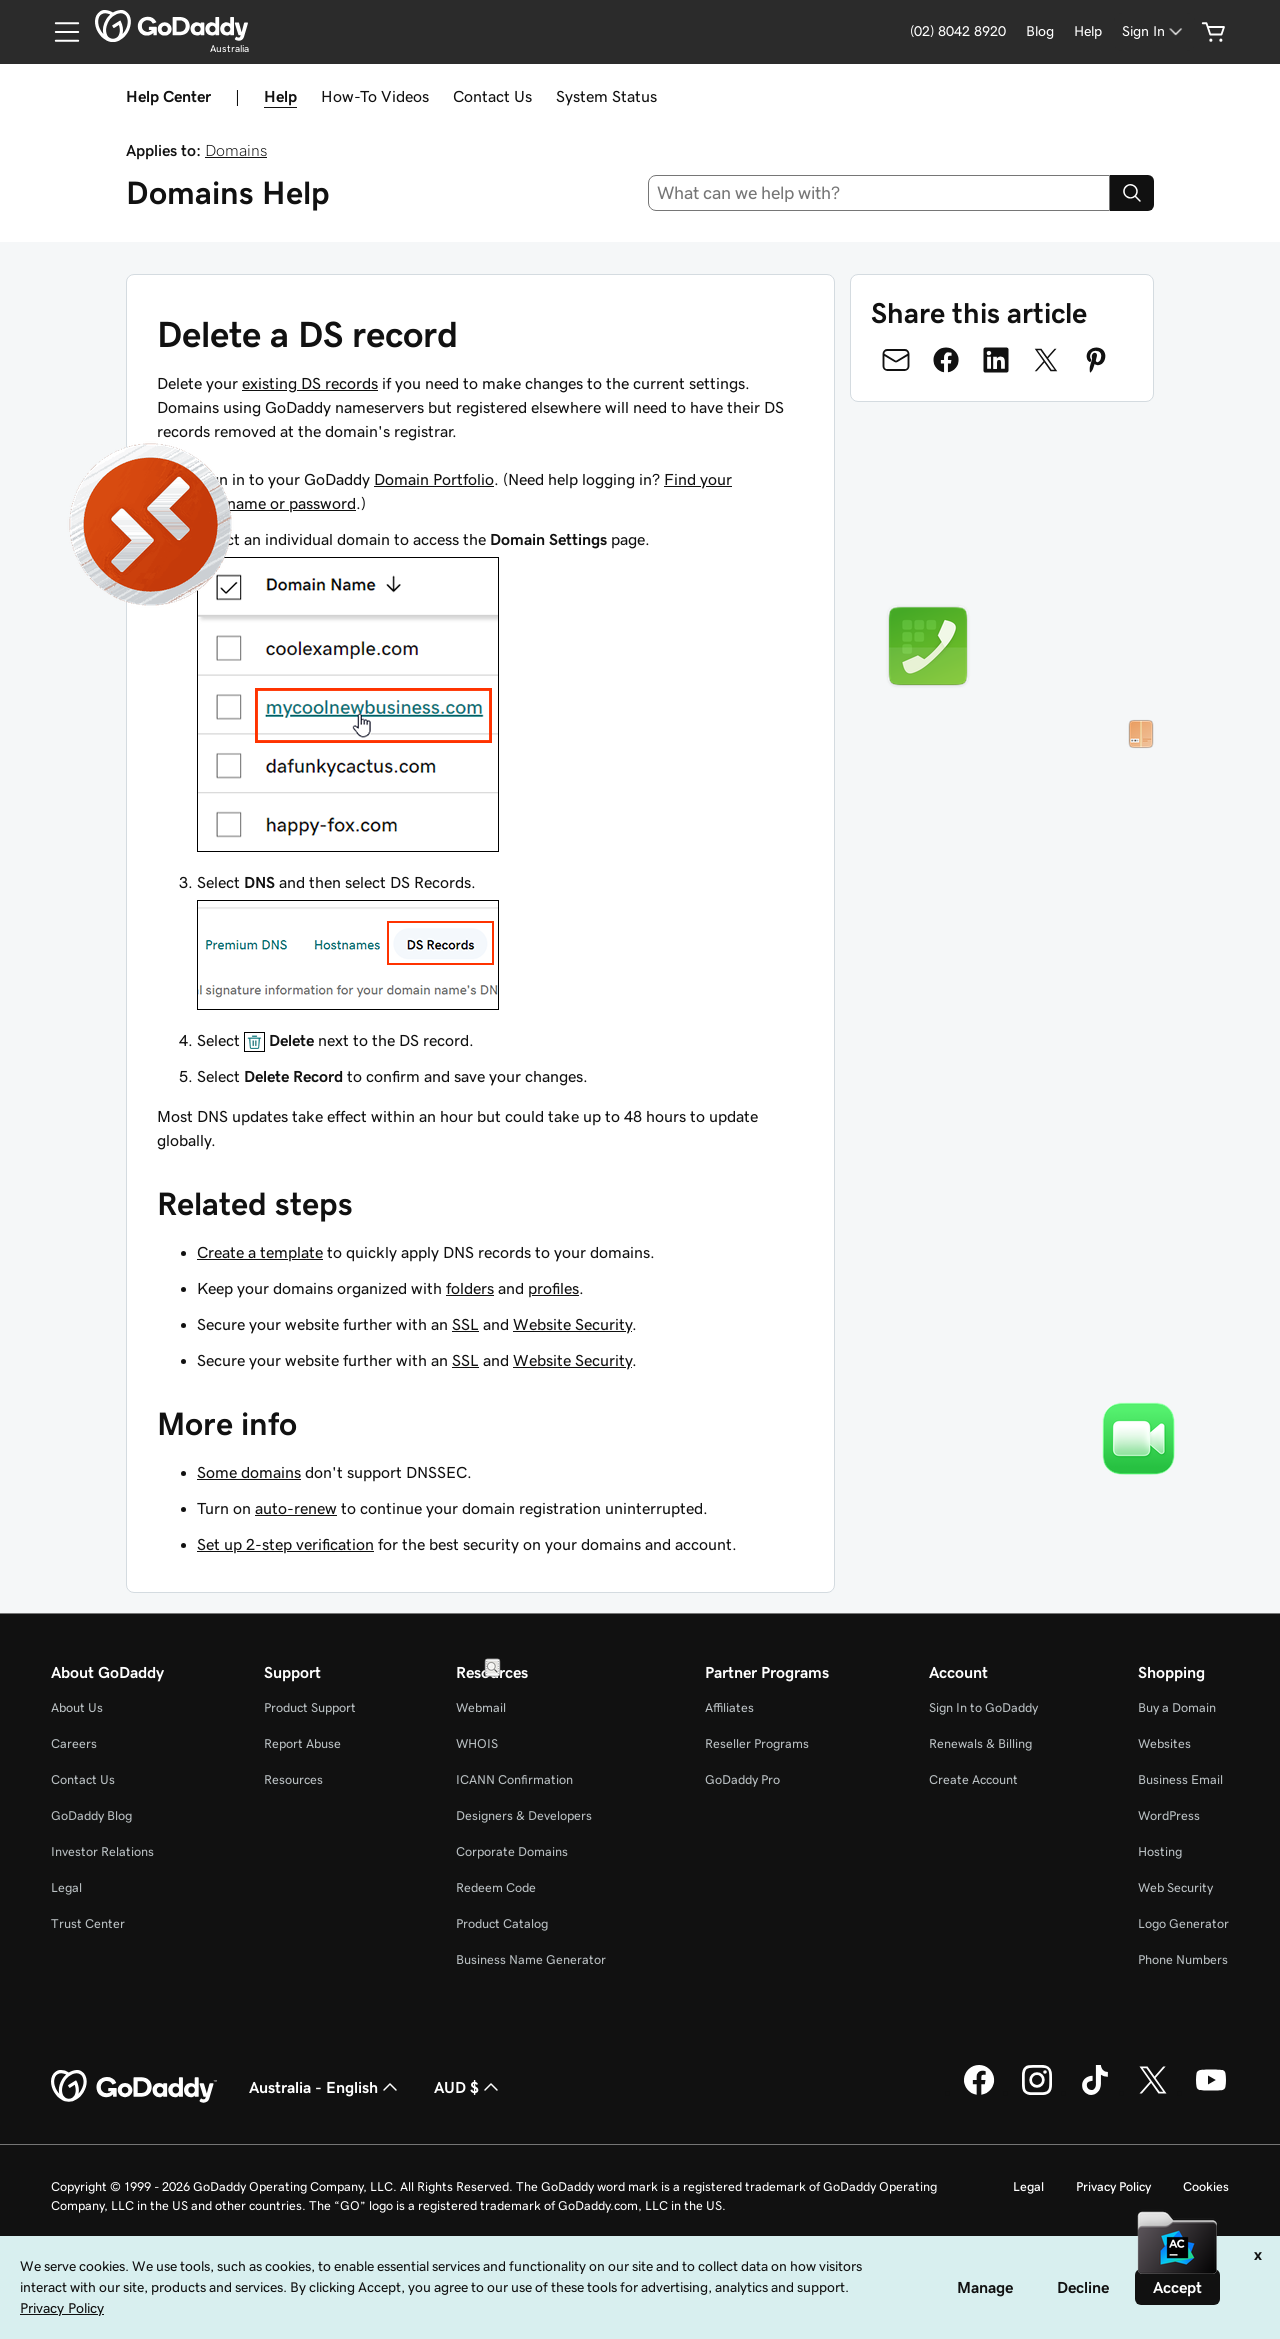  I want to click on compressed or archived file type, so click(1141, 734).